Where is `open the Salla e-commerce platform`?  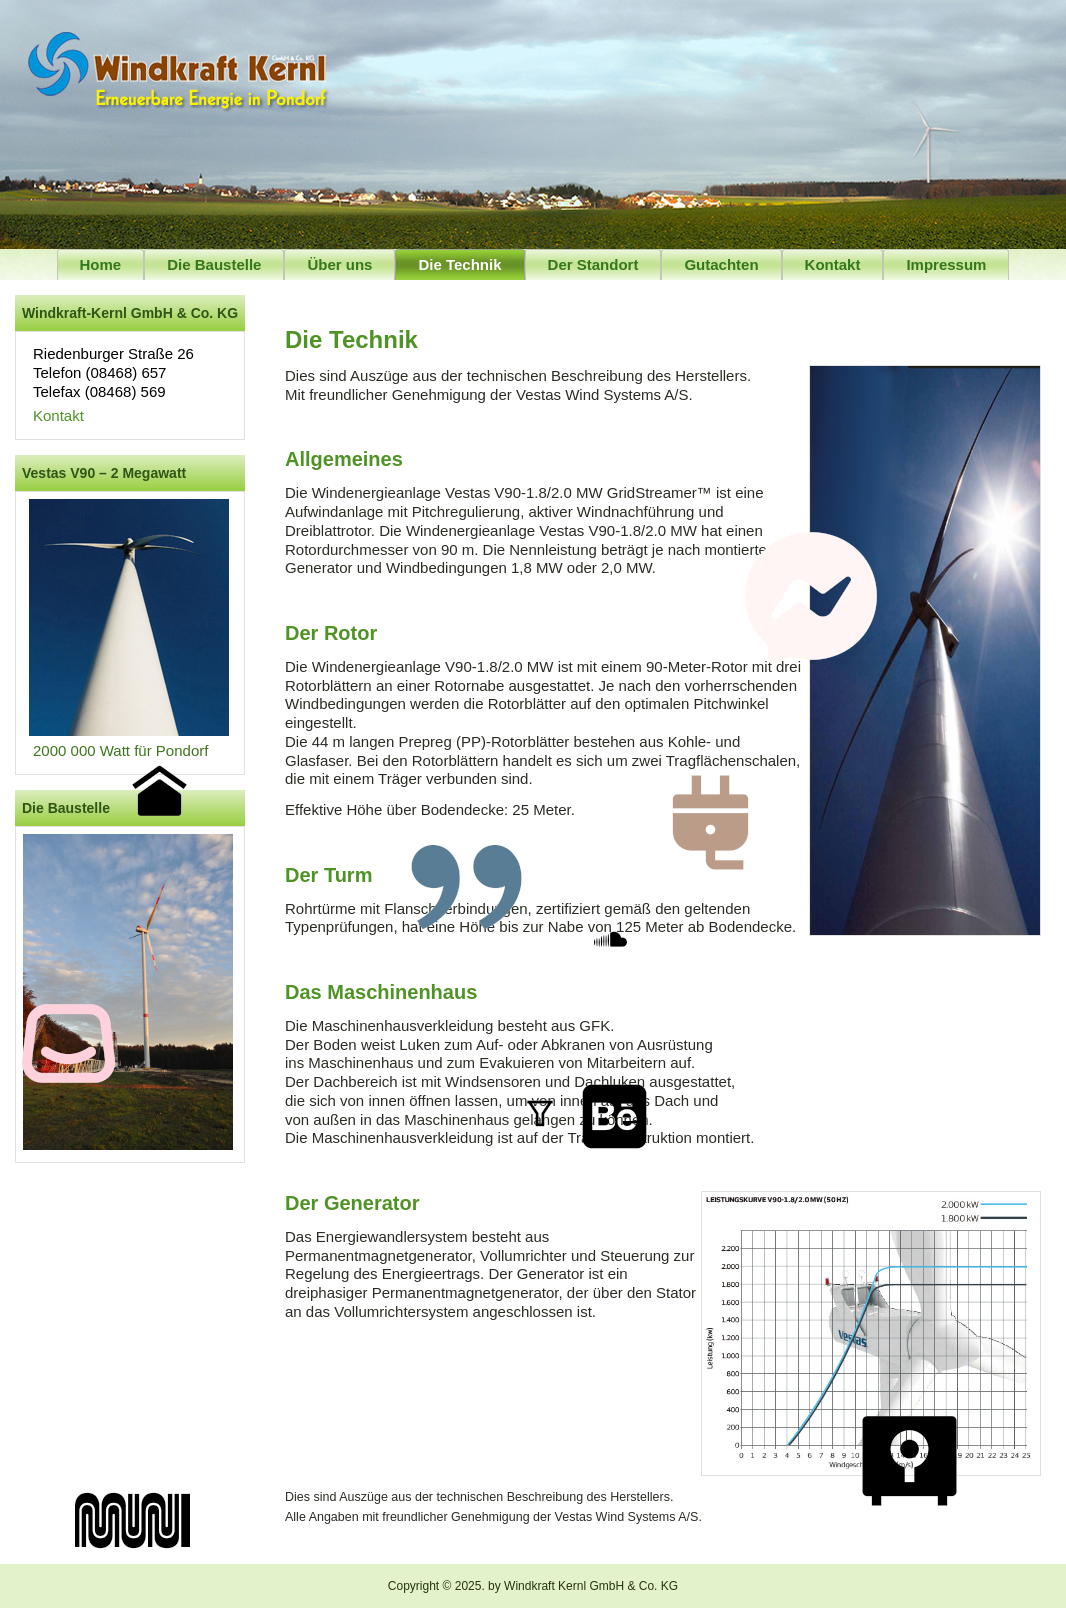 open the Salla e-commerce platform is located at coordinates (68, 1043).